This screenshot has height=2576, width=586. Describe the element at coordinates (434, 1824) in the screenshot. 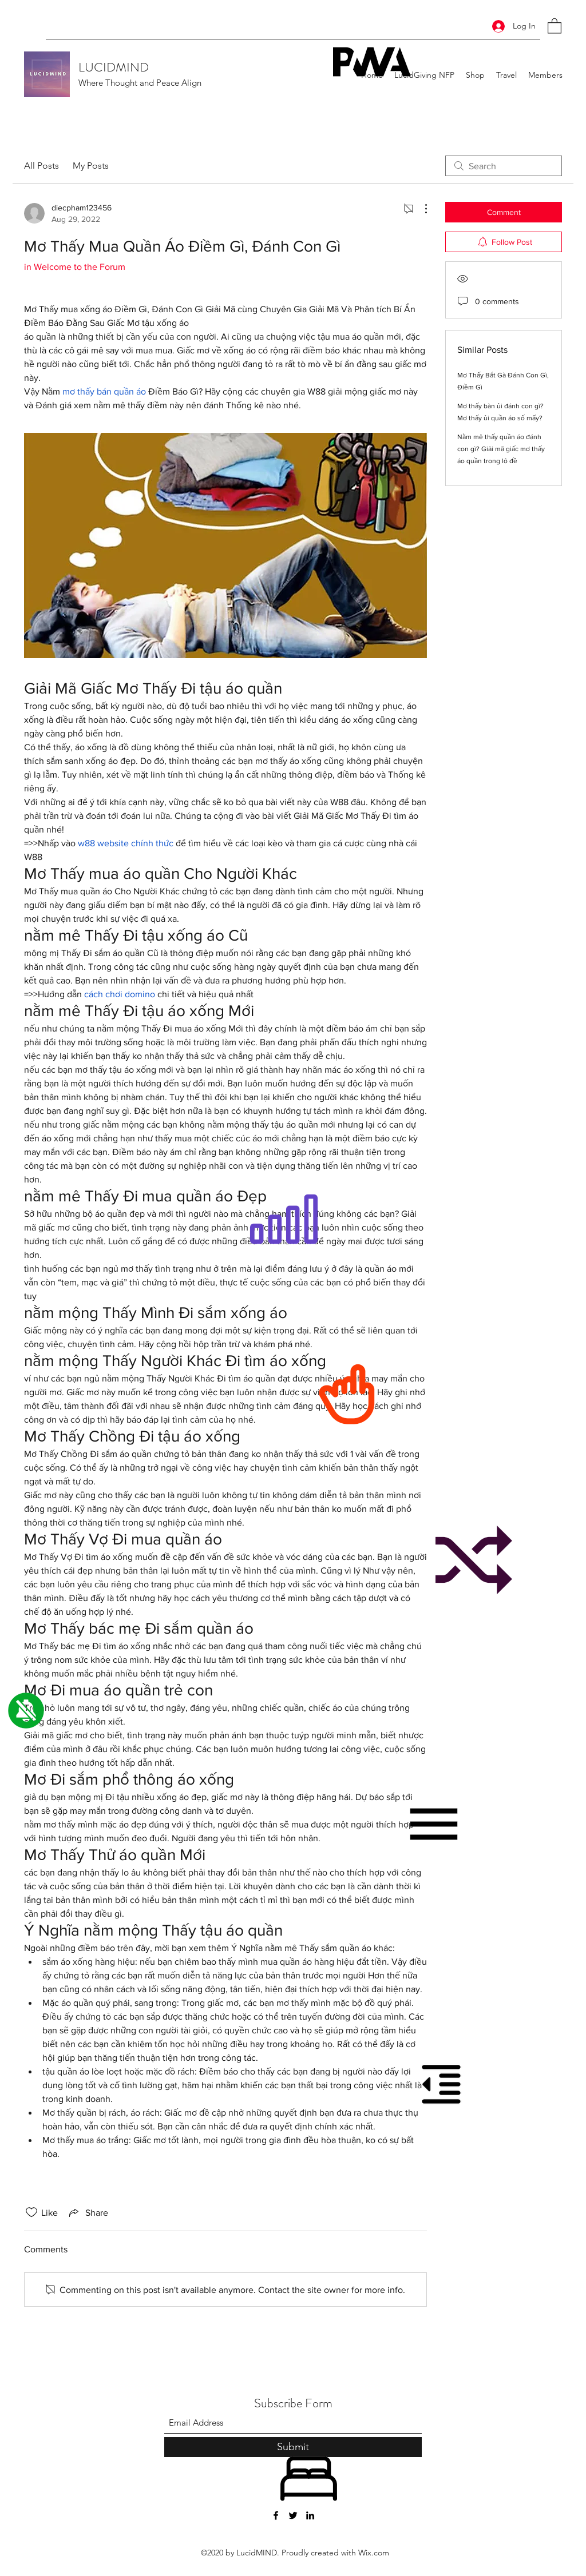

I see `open navigation menu` at that location.